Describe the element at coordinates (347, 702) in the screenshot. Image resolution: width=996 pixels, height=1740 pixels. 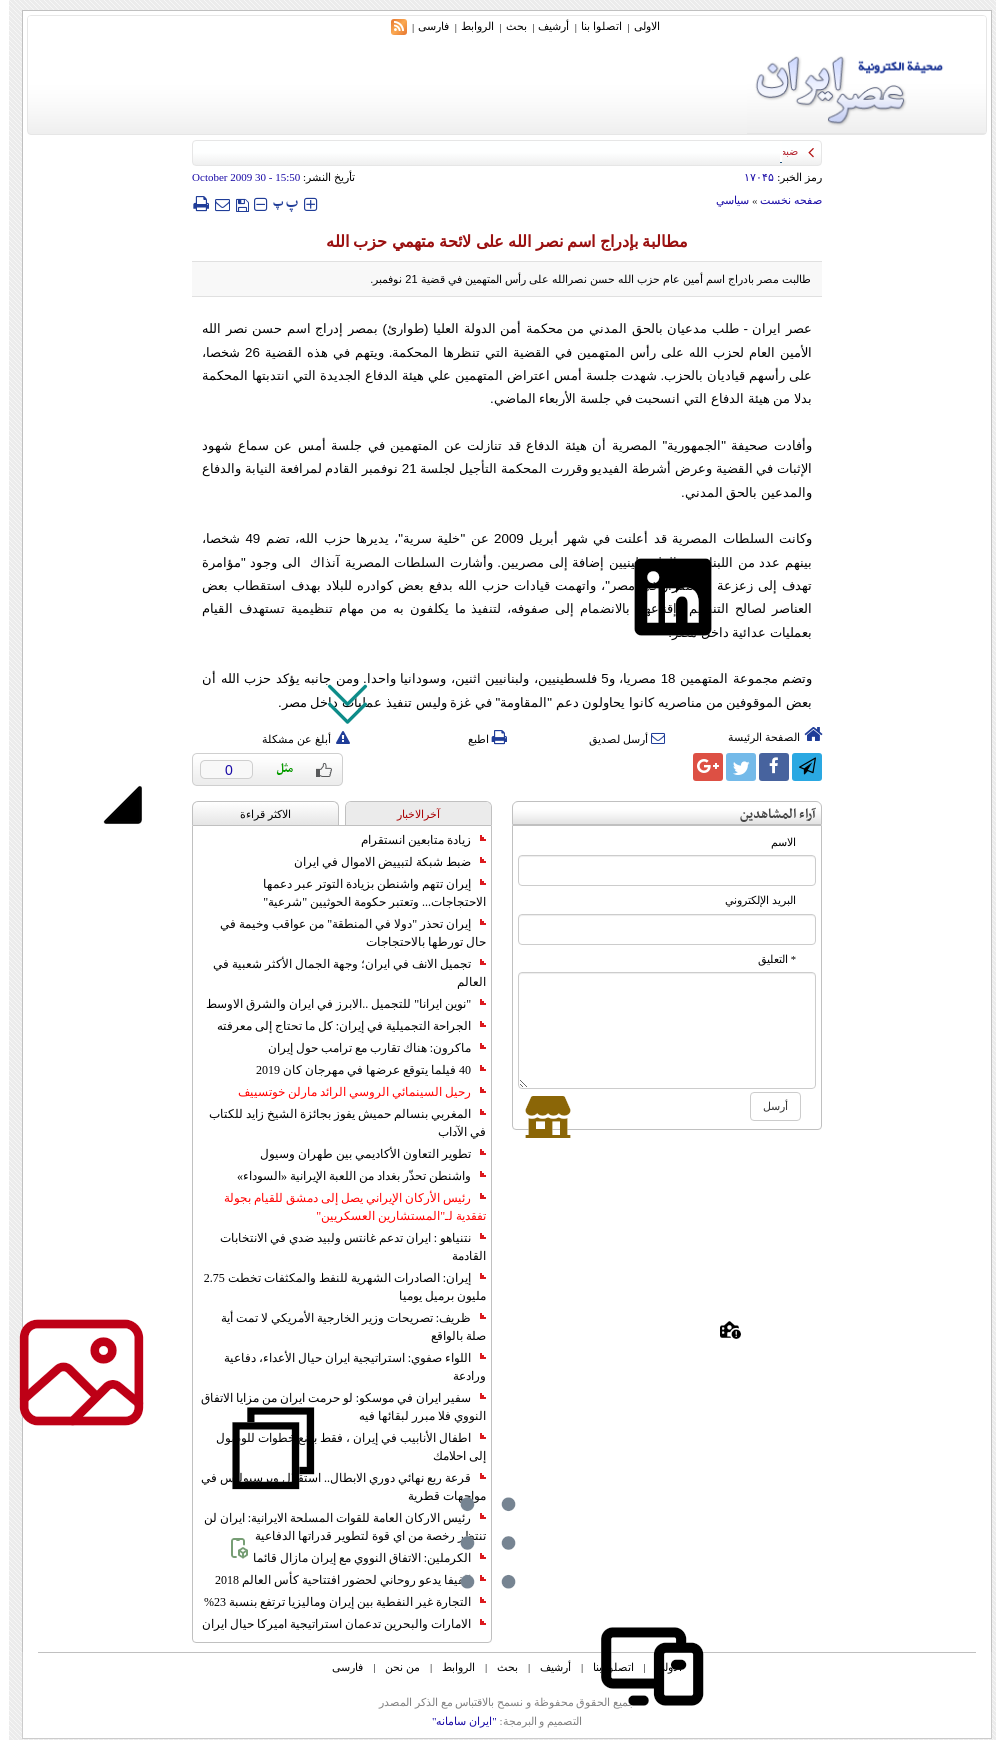
I see `expand content or show more items` at that location.